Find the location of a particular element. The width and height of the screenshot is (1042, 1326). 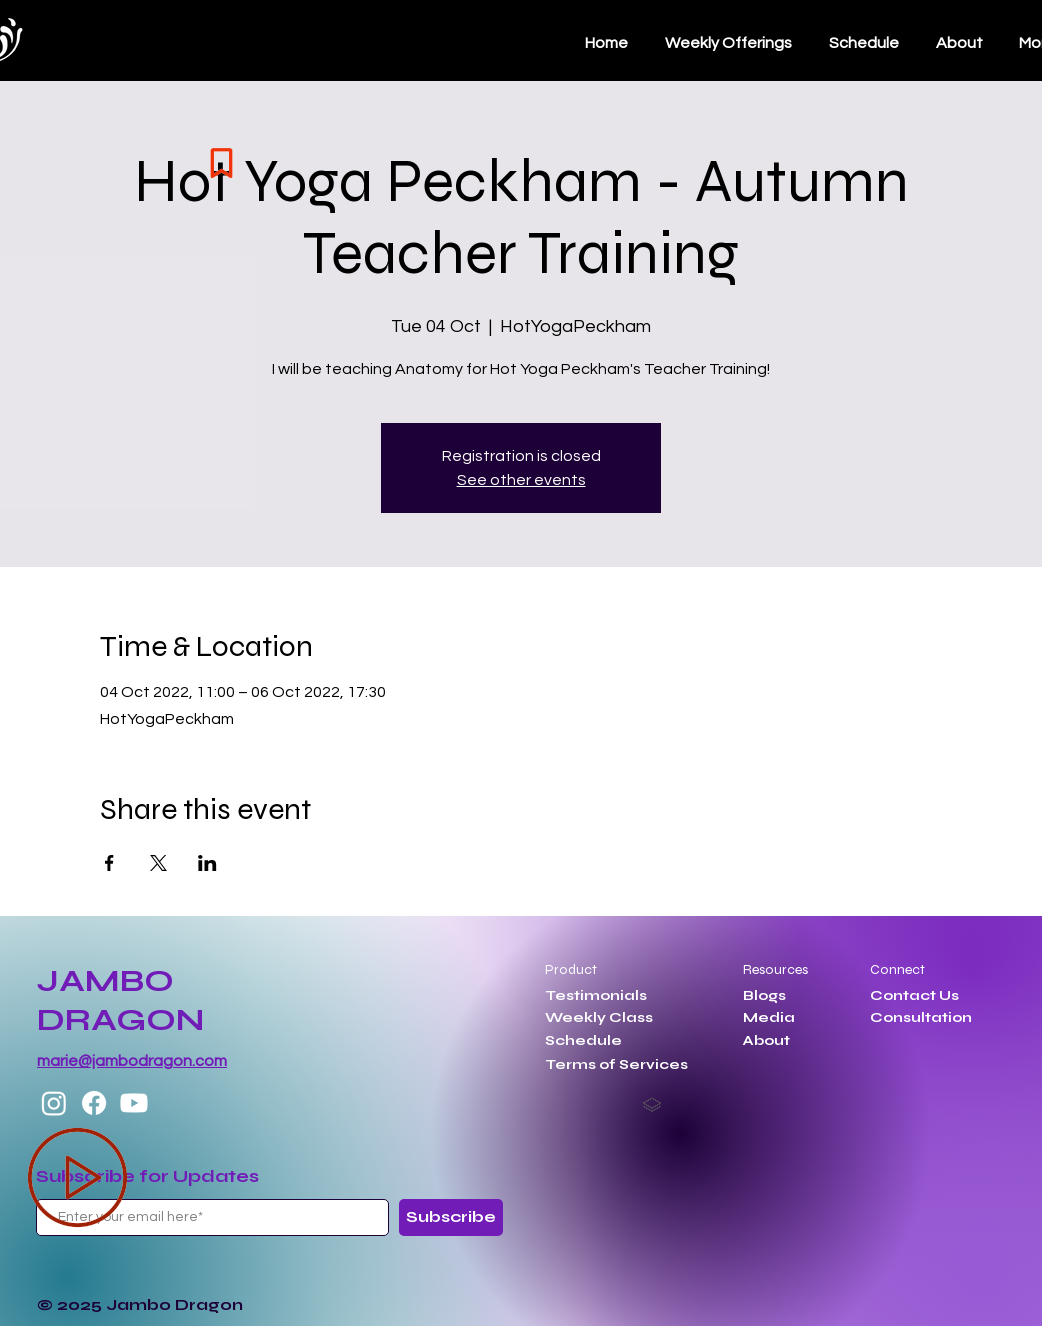

bookmark this item is located at coordinates (221, 162).